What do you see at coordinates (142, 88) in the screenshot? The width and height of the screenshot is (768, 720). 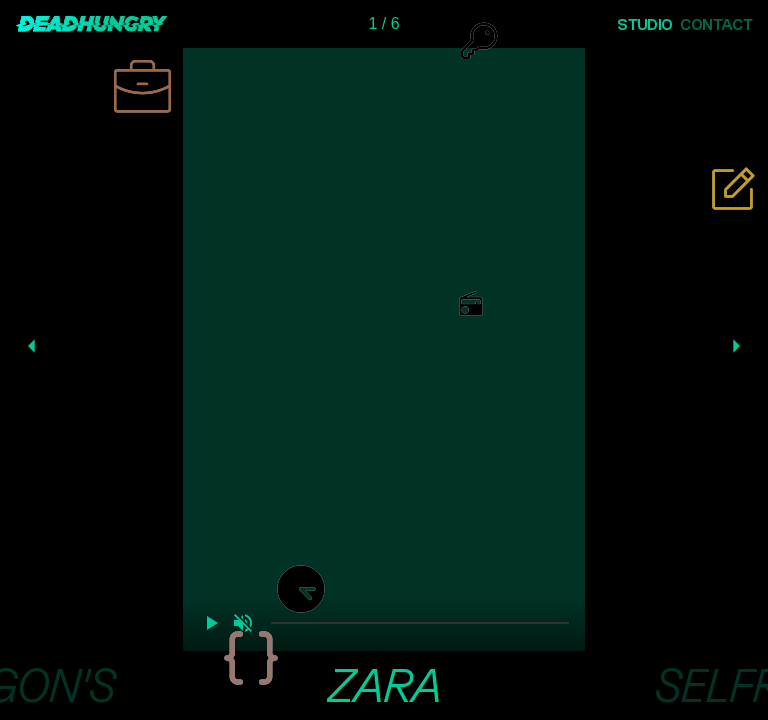 I see `access work or business-related content` at bounding box center [142, 88].